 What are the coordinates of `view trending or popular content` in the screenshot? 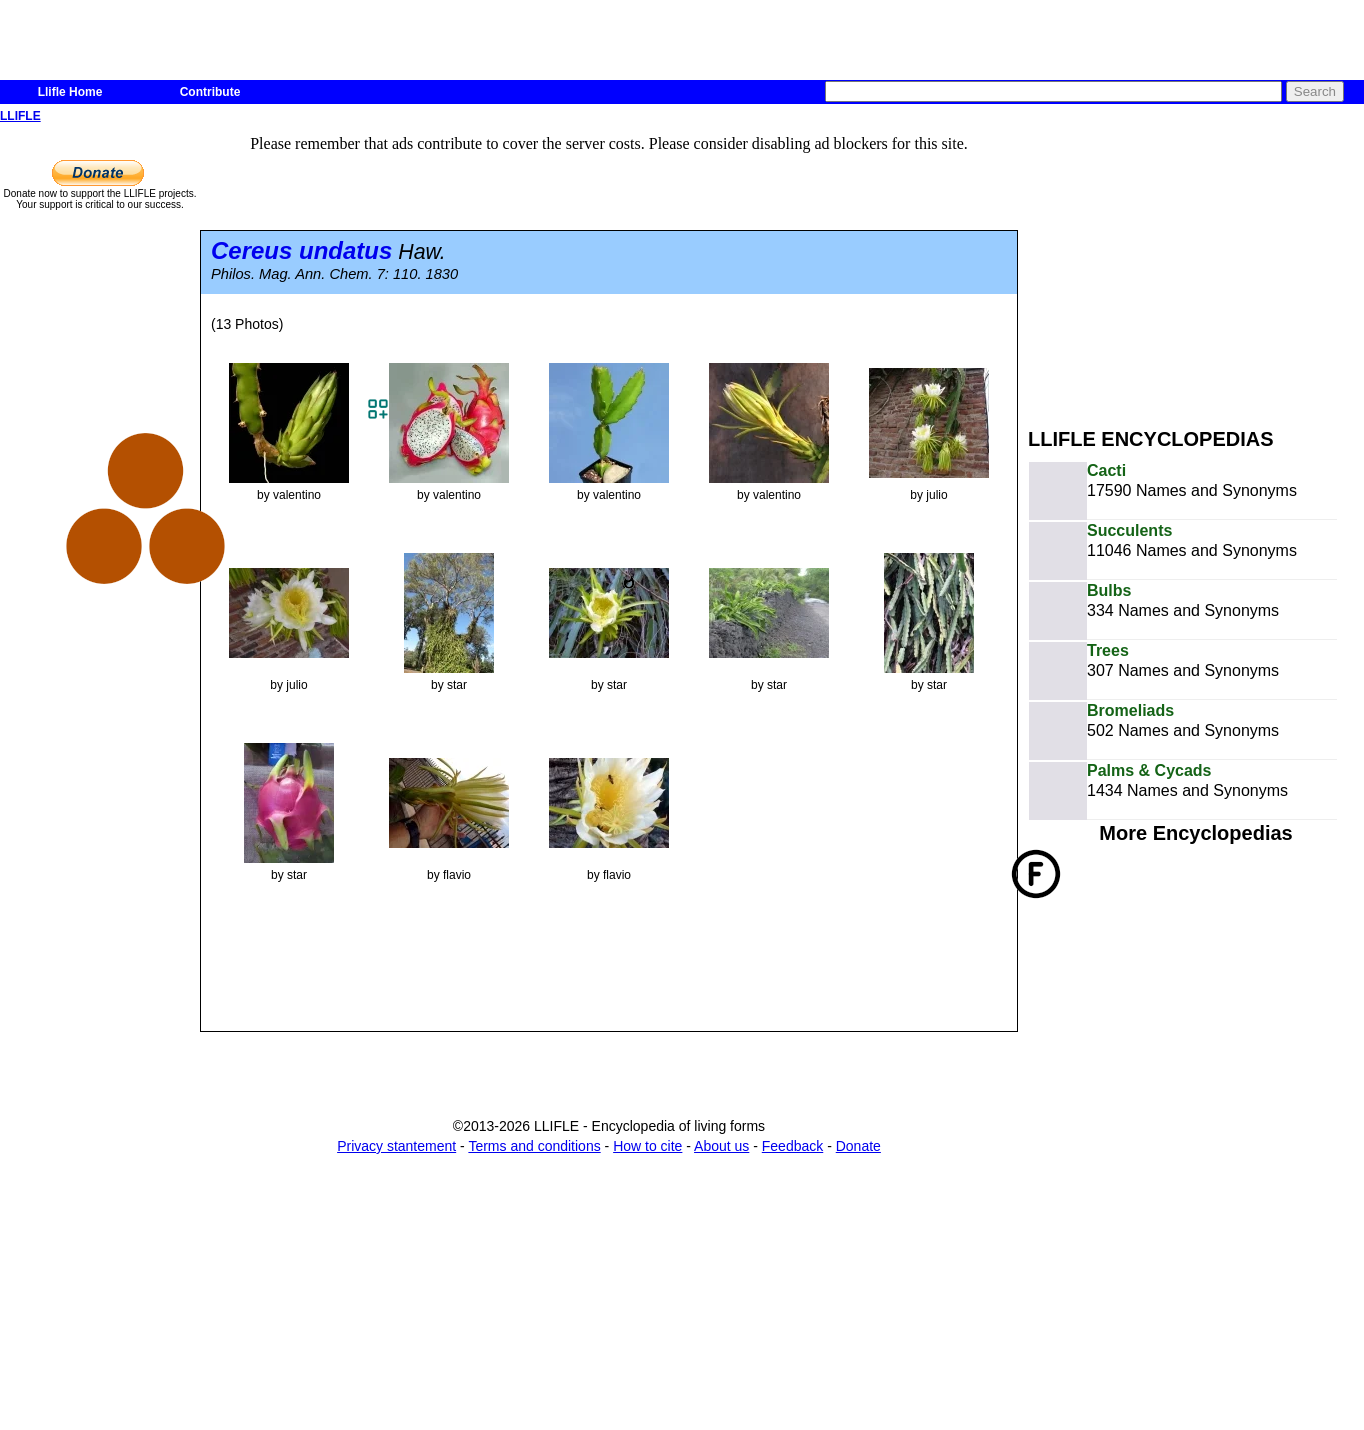 It's located at (629, 582).